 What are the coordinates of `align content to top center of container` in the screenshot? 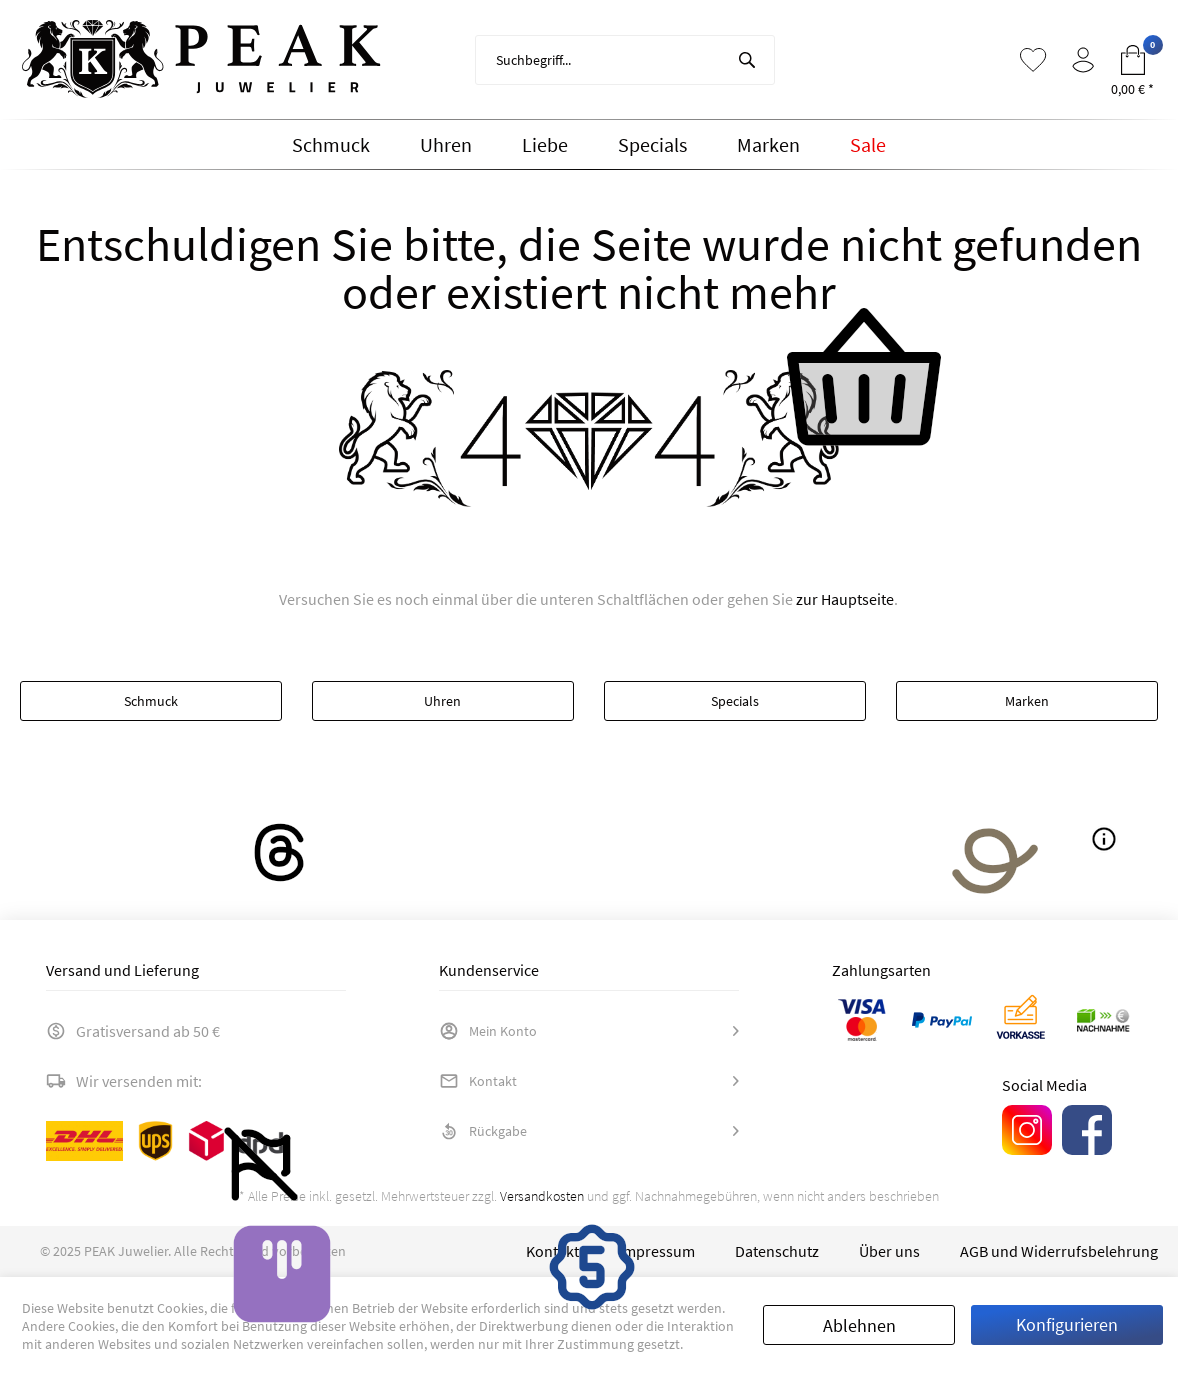 It's located at (282, 1274).